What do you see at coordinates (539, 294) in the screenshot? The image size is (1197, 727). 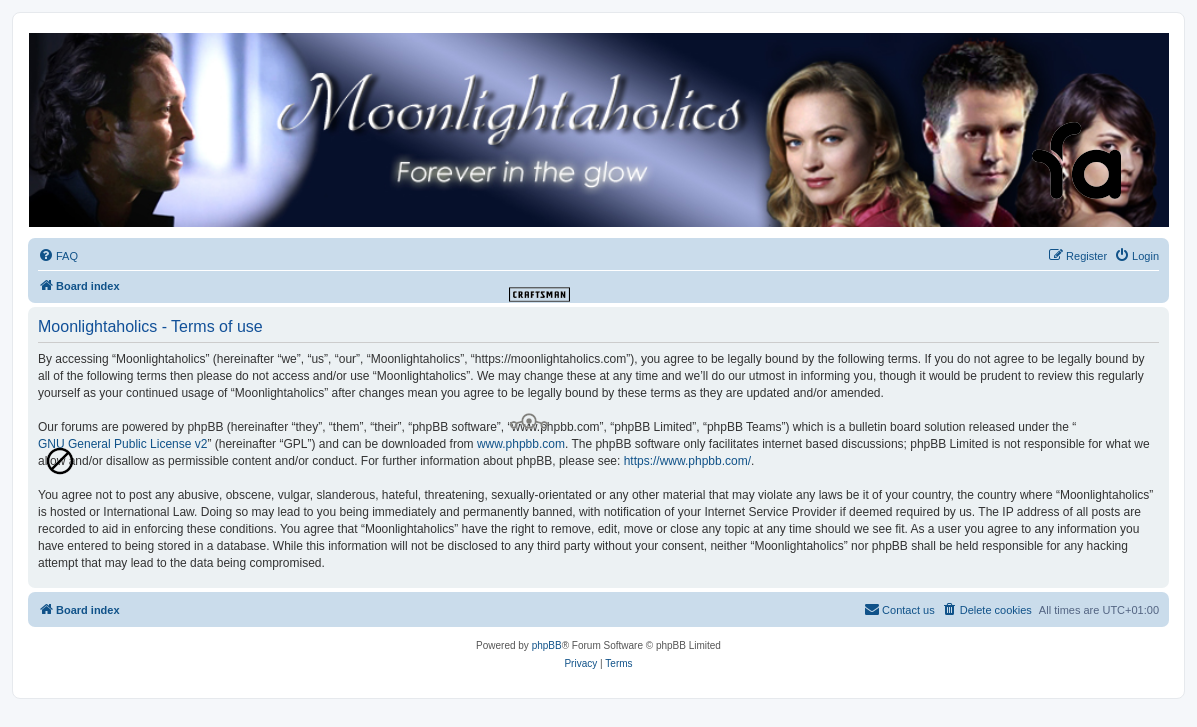 I see `craftsman brand logo` at bounding box center [539, 294].